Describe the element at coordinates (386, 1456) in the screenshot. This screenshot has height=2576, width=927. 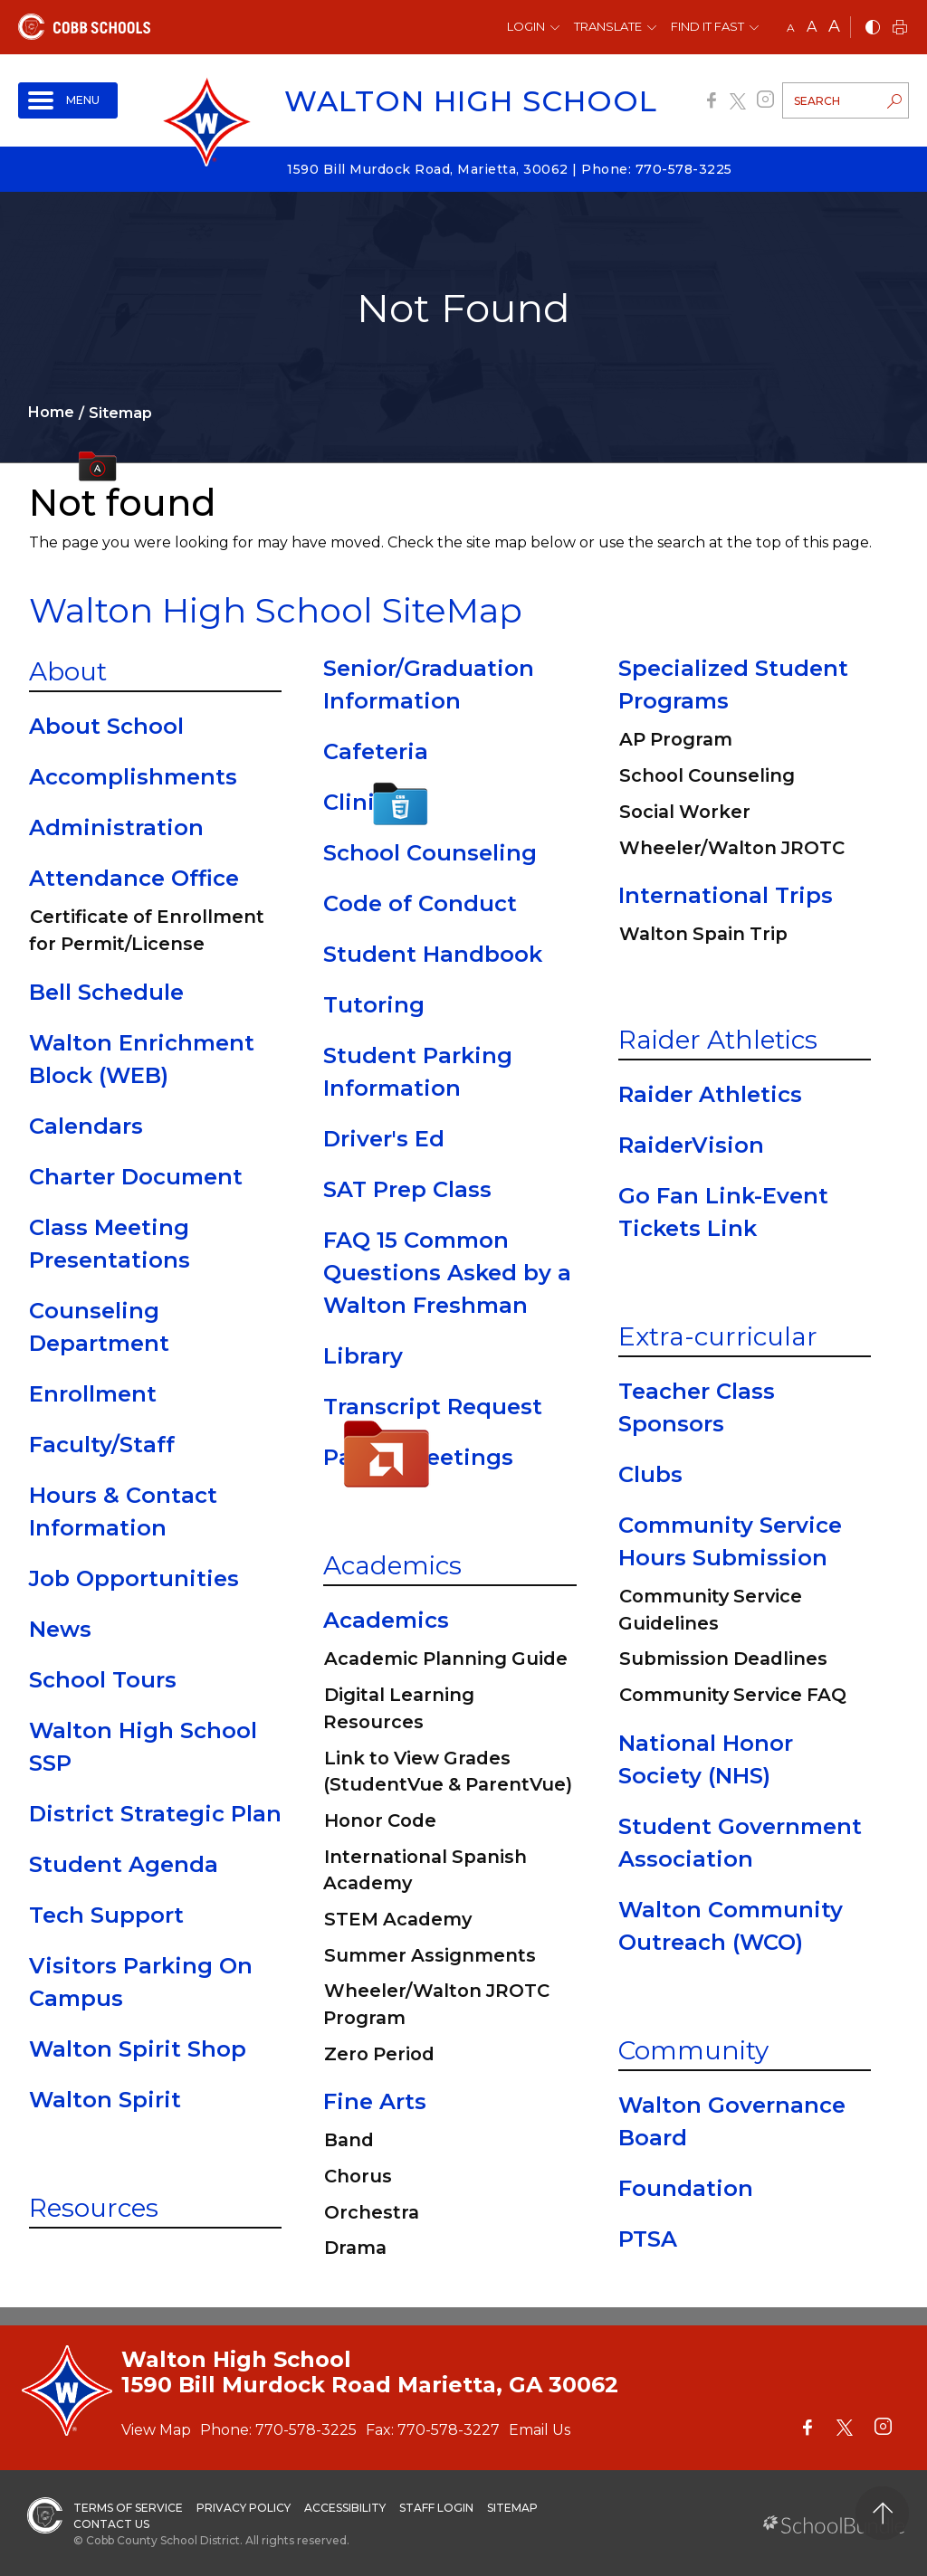
I see `folder containing AMD-related files or drivers` at that location.